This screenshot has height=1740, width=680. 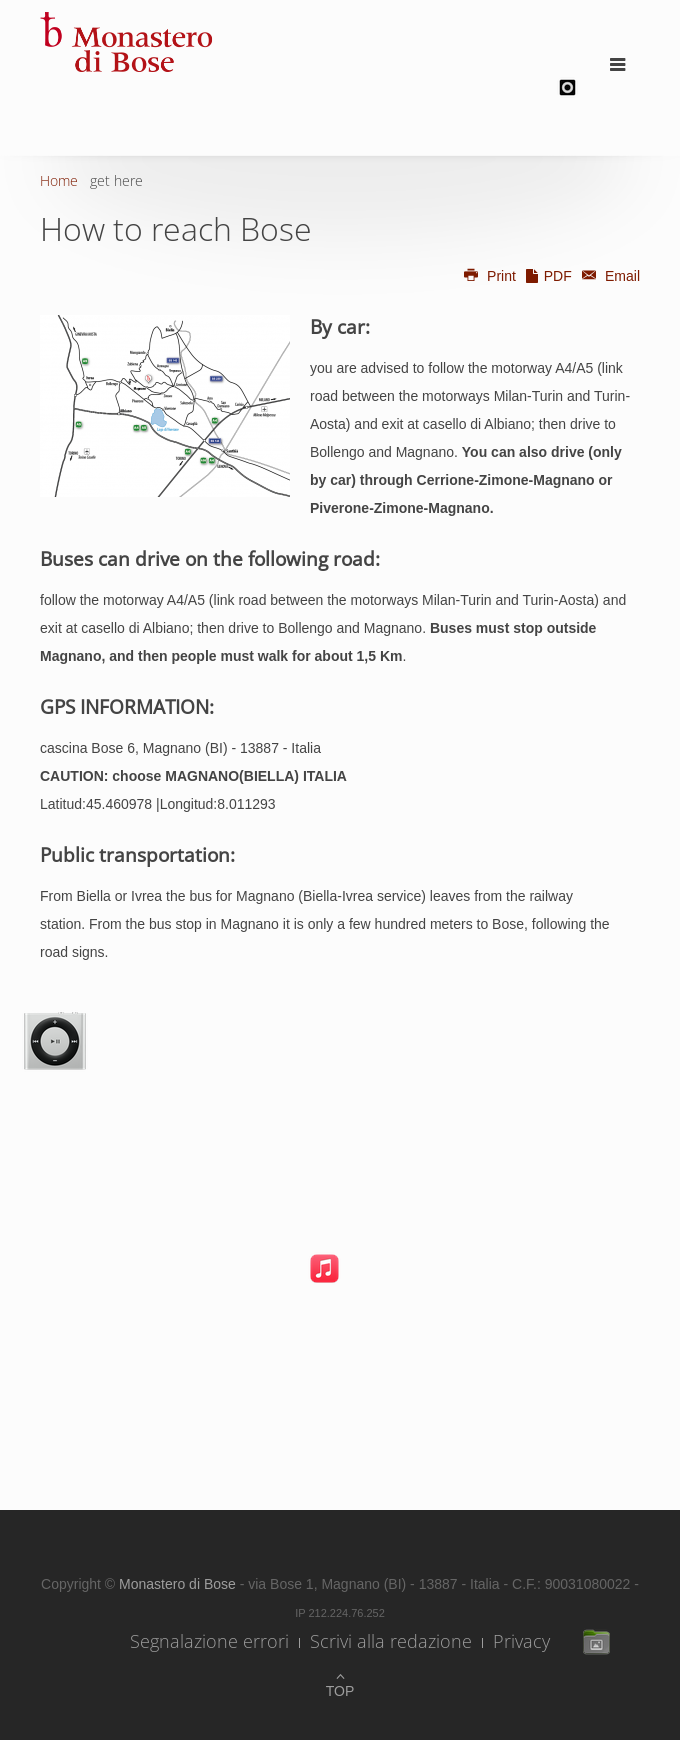 I want to click on iPod Shuffle device in sidebar, so click(x=567, y=87).